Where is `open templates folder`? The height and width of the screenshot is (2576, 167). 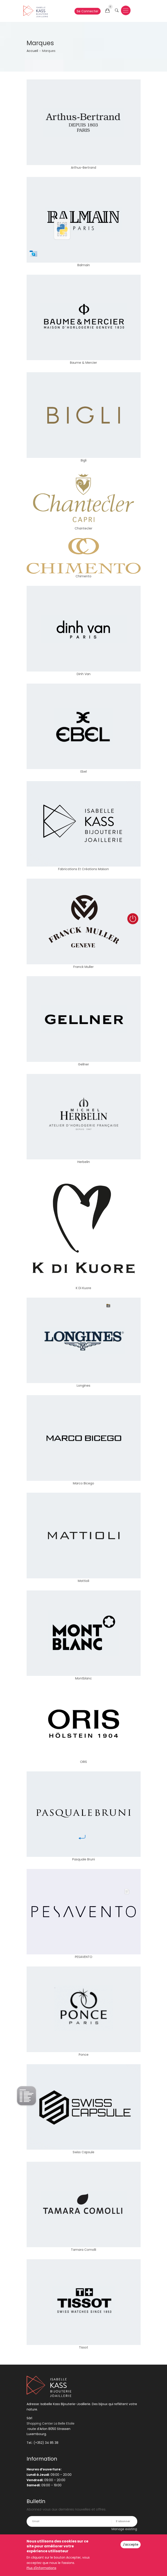 open templates folder is located at coordinates (108, 1305).